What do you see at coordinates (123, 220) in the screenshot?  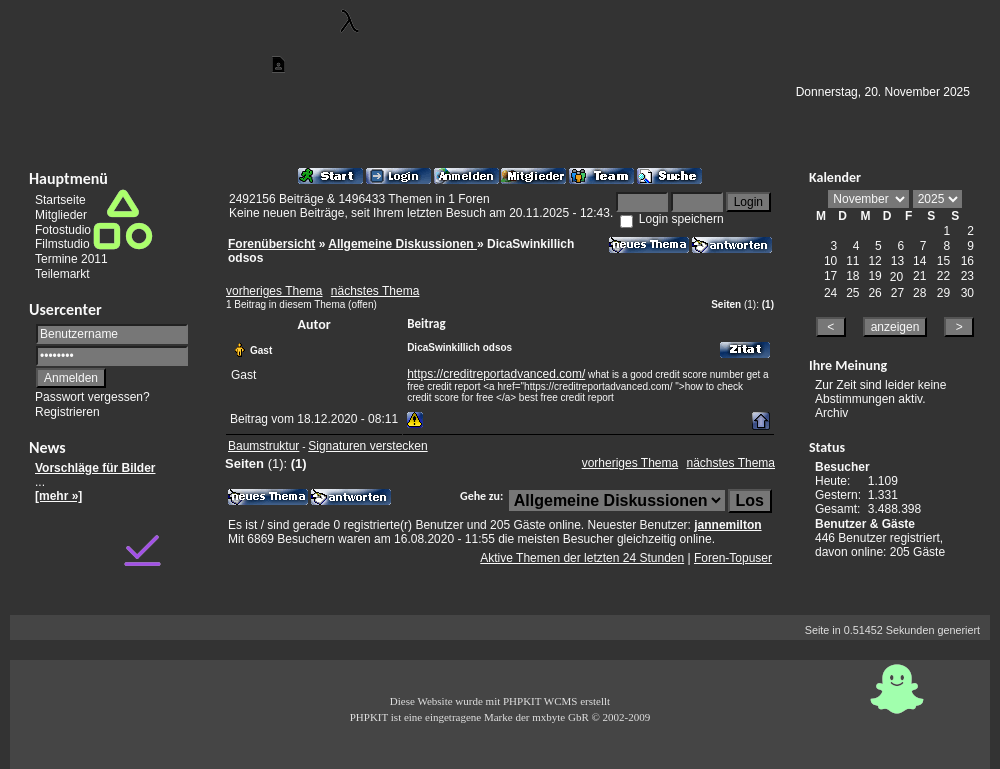 I see `access shape tools or drawing options` at bounding box center [123, 220].